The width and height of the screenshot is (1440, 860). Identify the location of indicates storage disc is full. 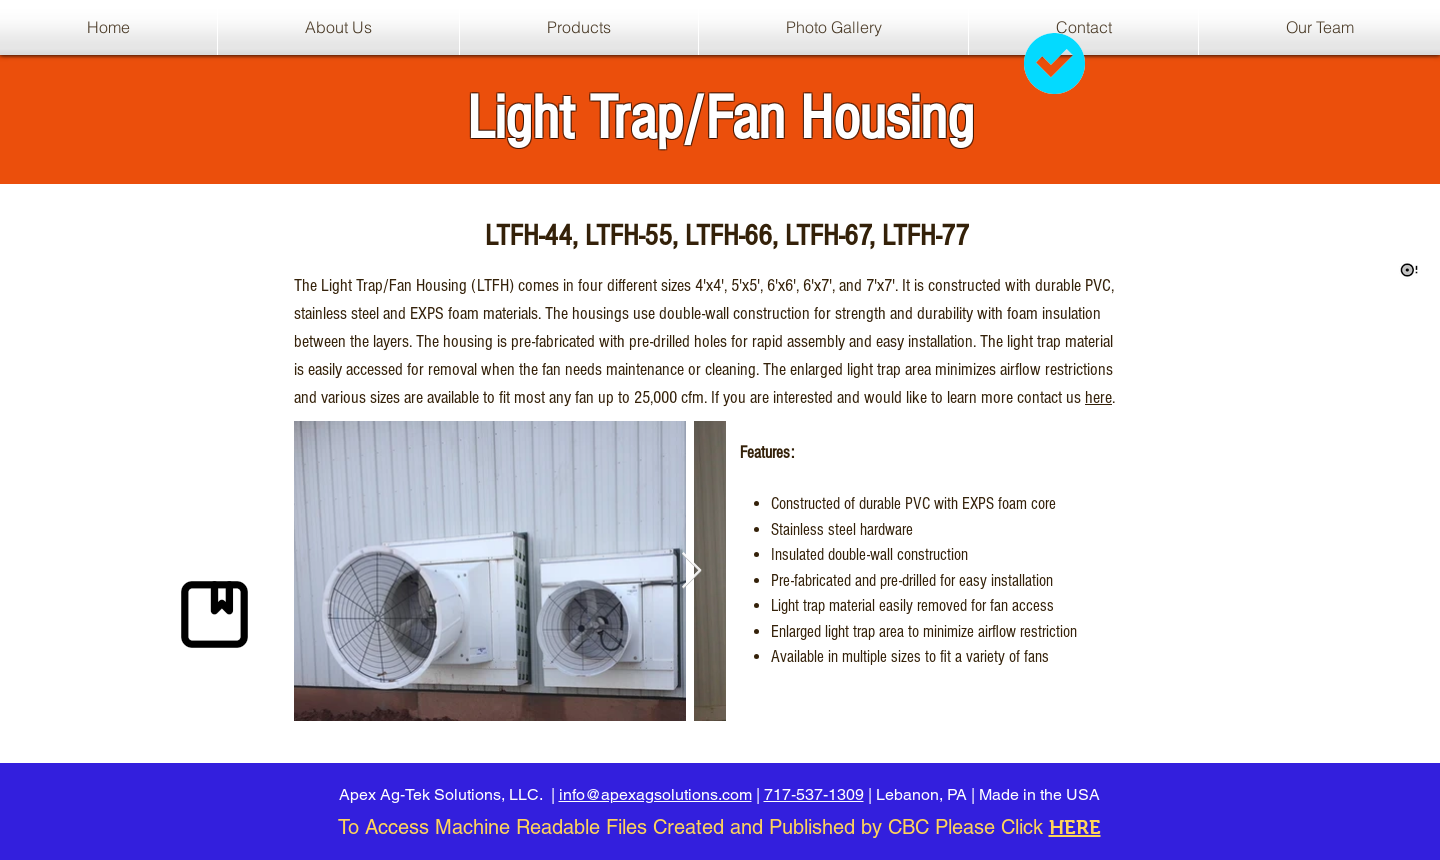
(1409, 270).